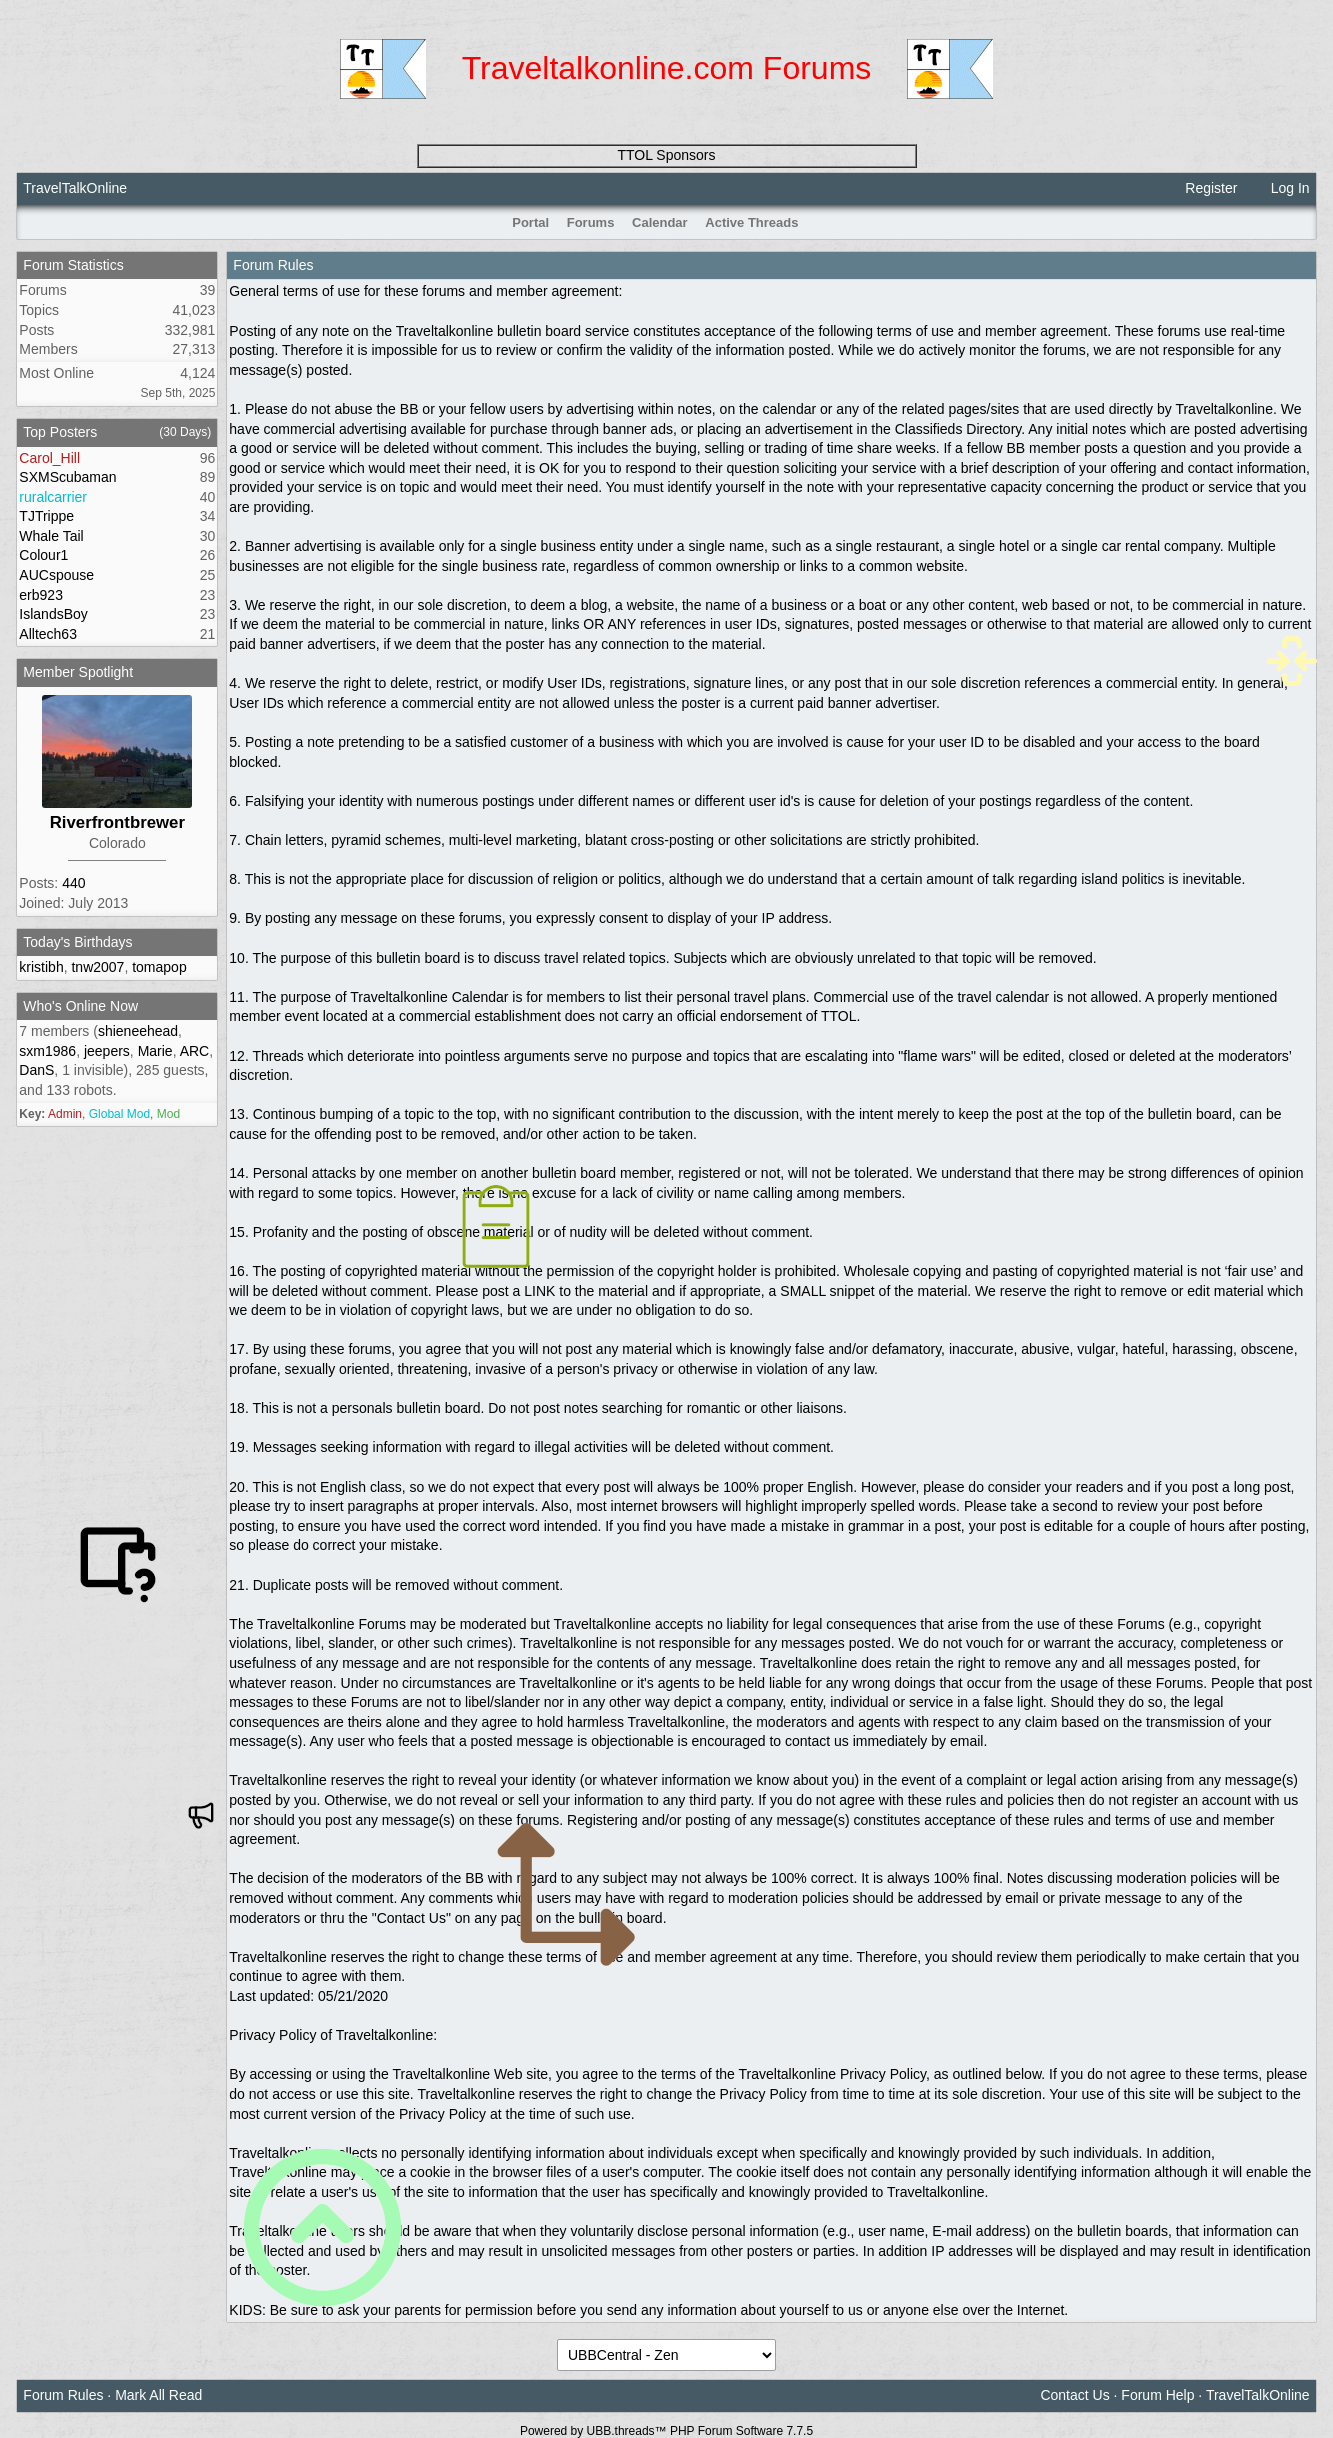  What do you see at coordinates (1292, 661) in the screenshot?
I see `narrow the viewport width` at bounding box center [1292, 661].